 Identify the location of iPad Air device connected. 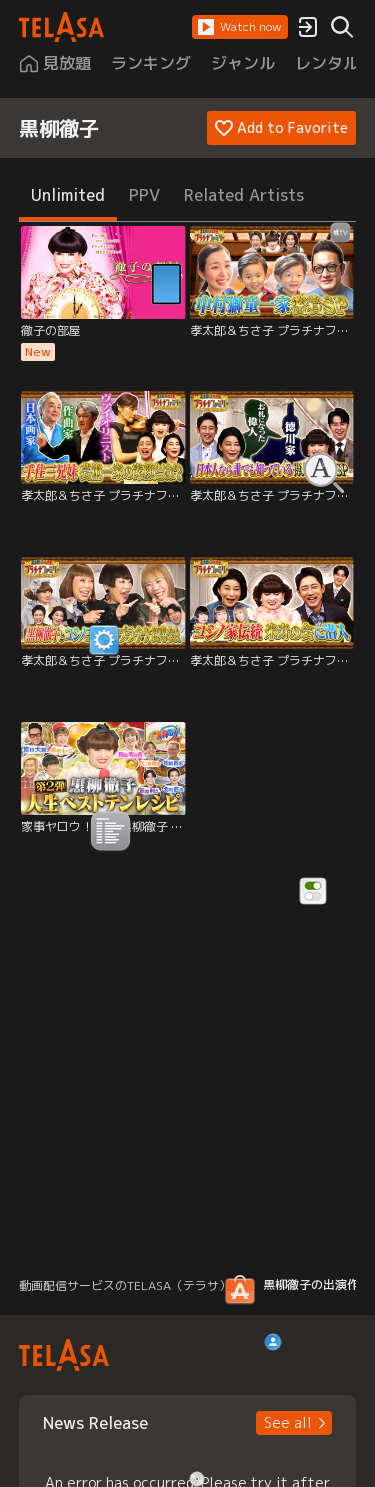
(166, 284).